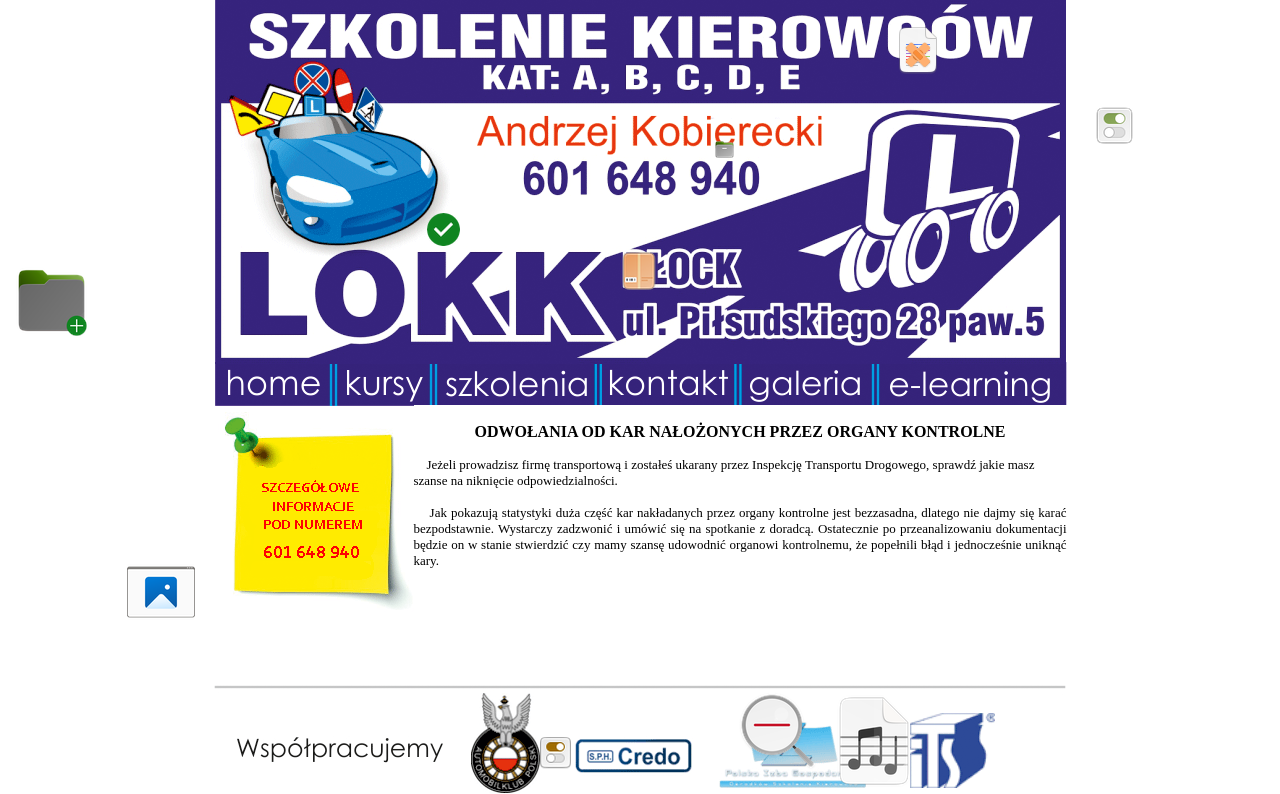 Image resolution: width=1280 pixels, height=794 pixels. I want to click on open photos app, so click(161, 592).